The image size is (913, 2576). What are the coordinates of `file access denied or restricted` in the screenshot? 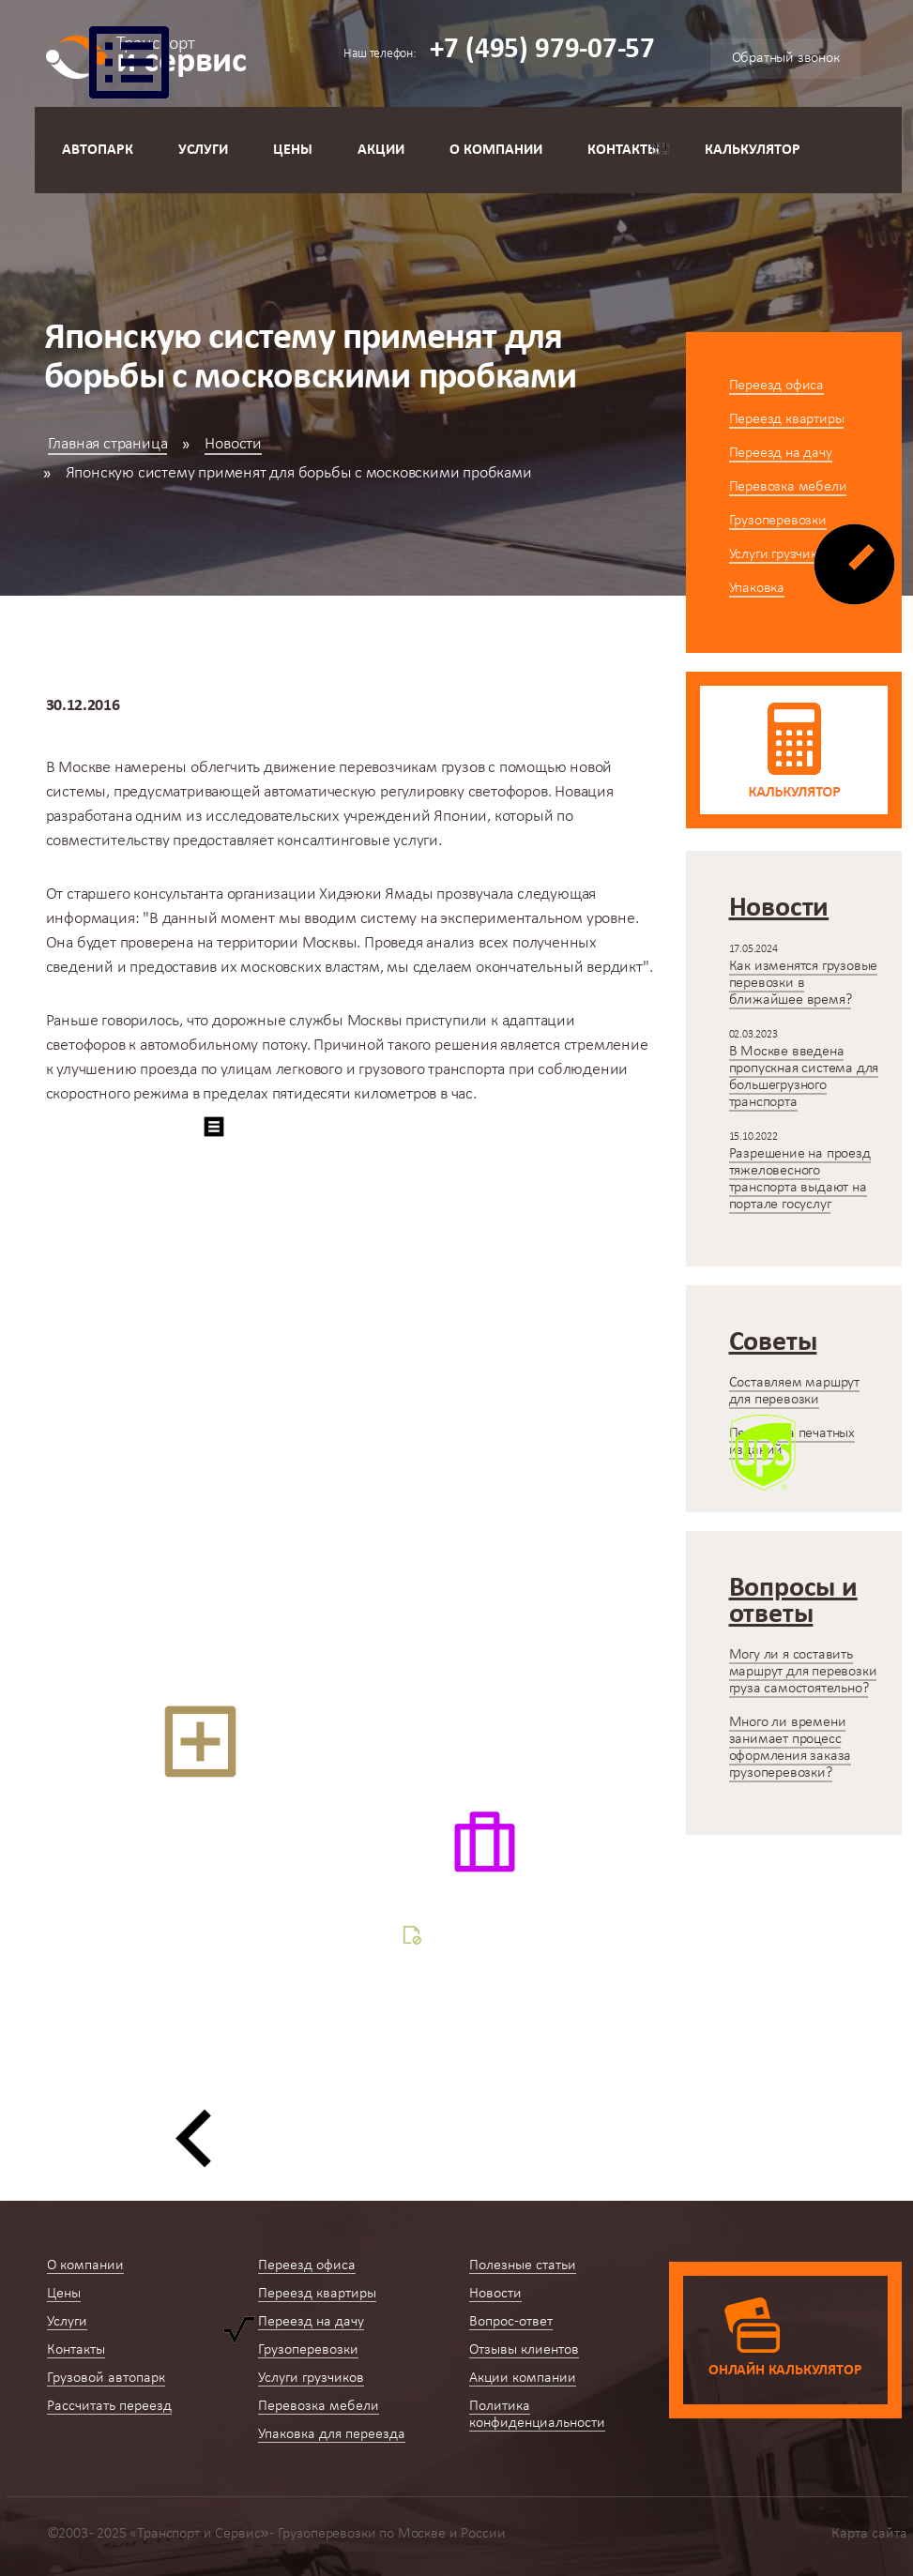 It's located at (411, 1934).